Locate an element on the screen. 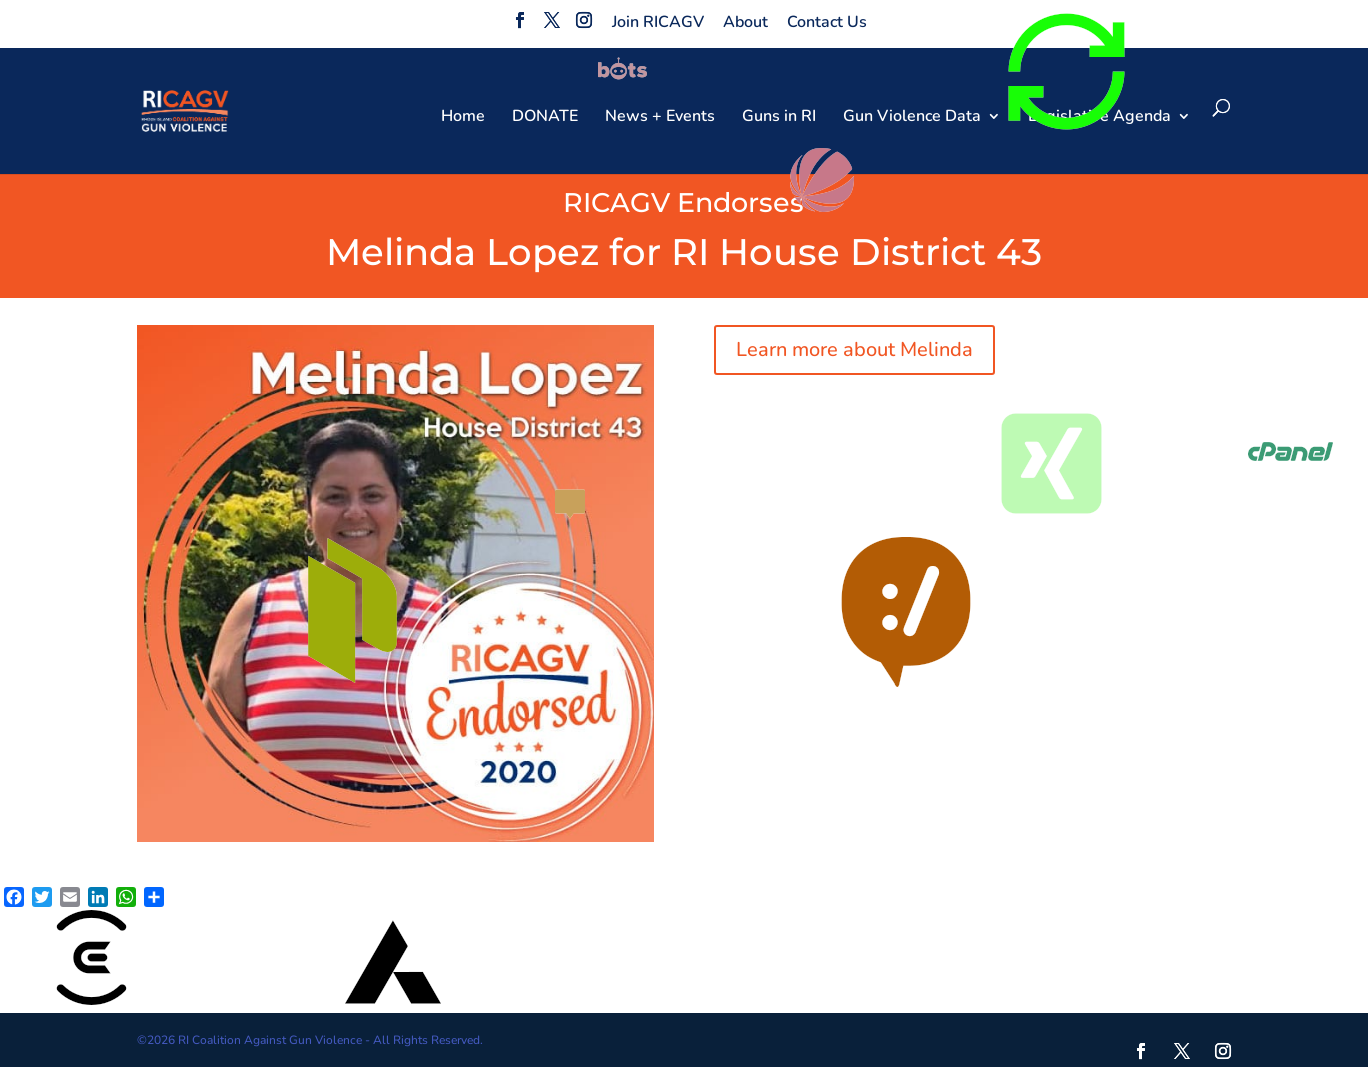 This screenshot has height=1067, width=1368. open the devRant app is located at coordinates (906, 612).